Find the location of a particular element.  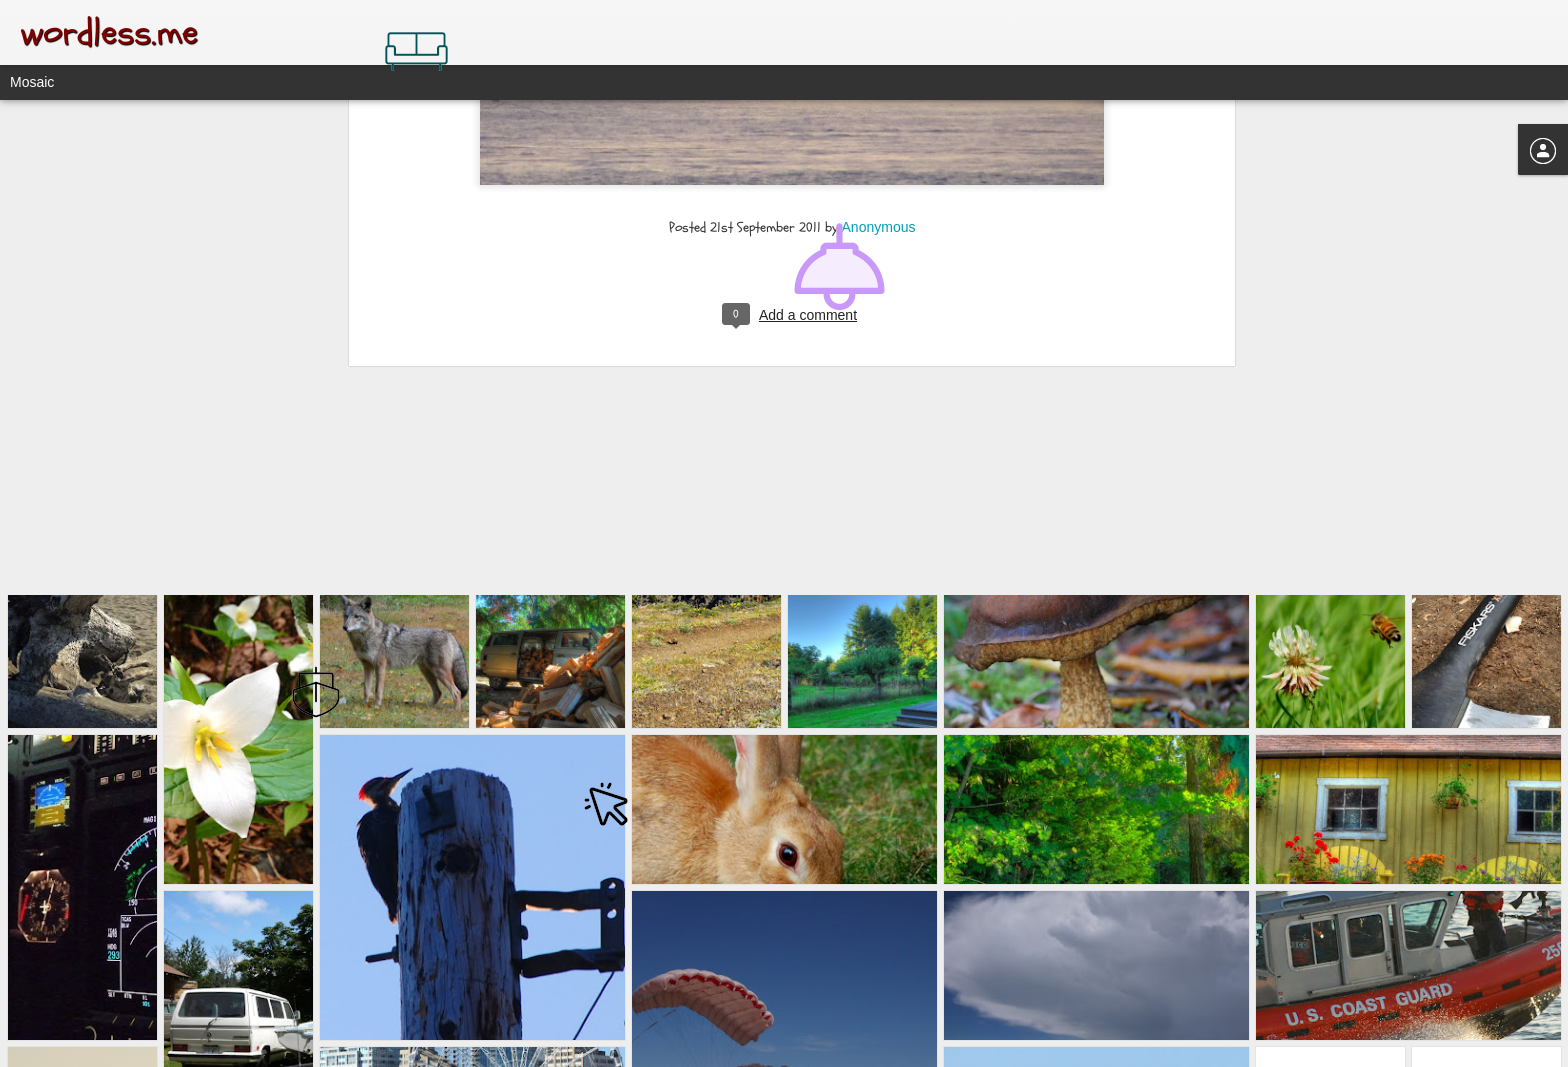

access boat or ferry services is located at coordinates (316, 692).